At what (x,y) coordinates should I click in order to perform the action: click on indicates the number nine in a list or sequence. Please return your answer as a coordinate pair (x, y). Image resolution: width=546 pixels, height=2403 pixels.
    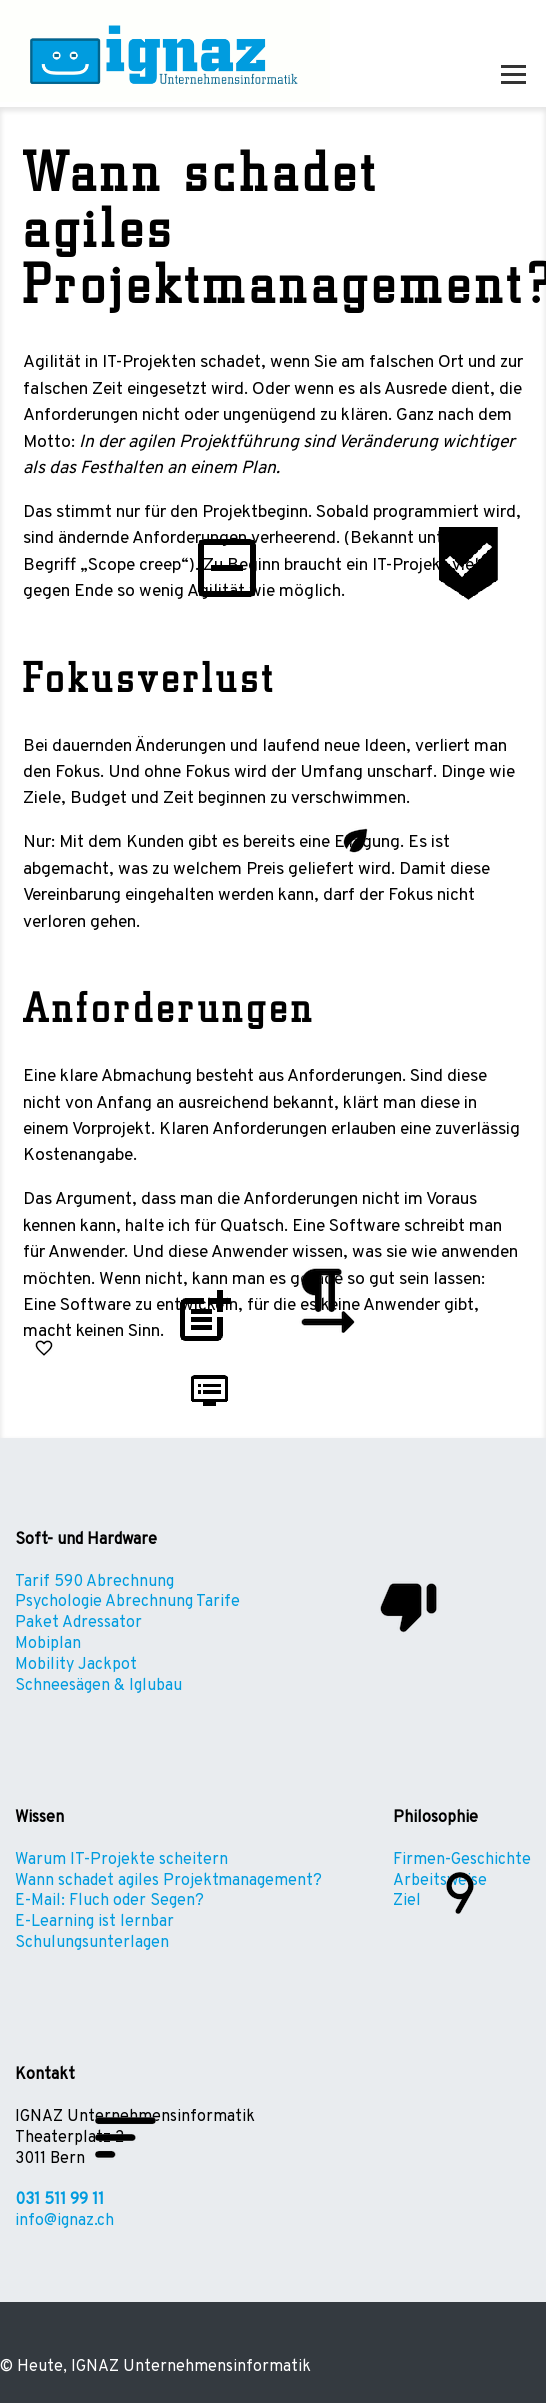
    Looking at the image, I should click on (460, 1893).